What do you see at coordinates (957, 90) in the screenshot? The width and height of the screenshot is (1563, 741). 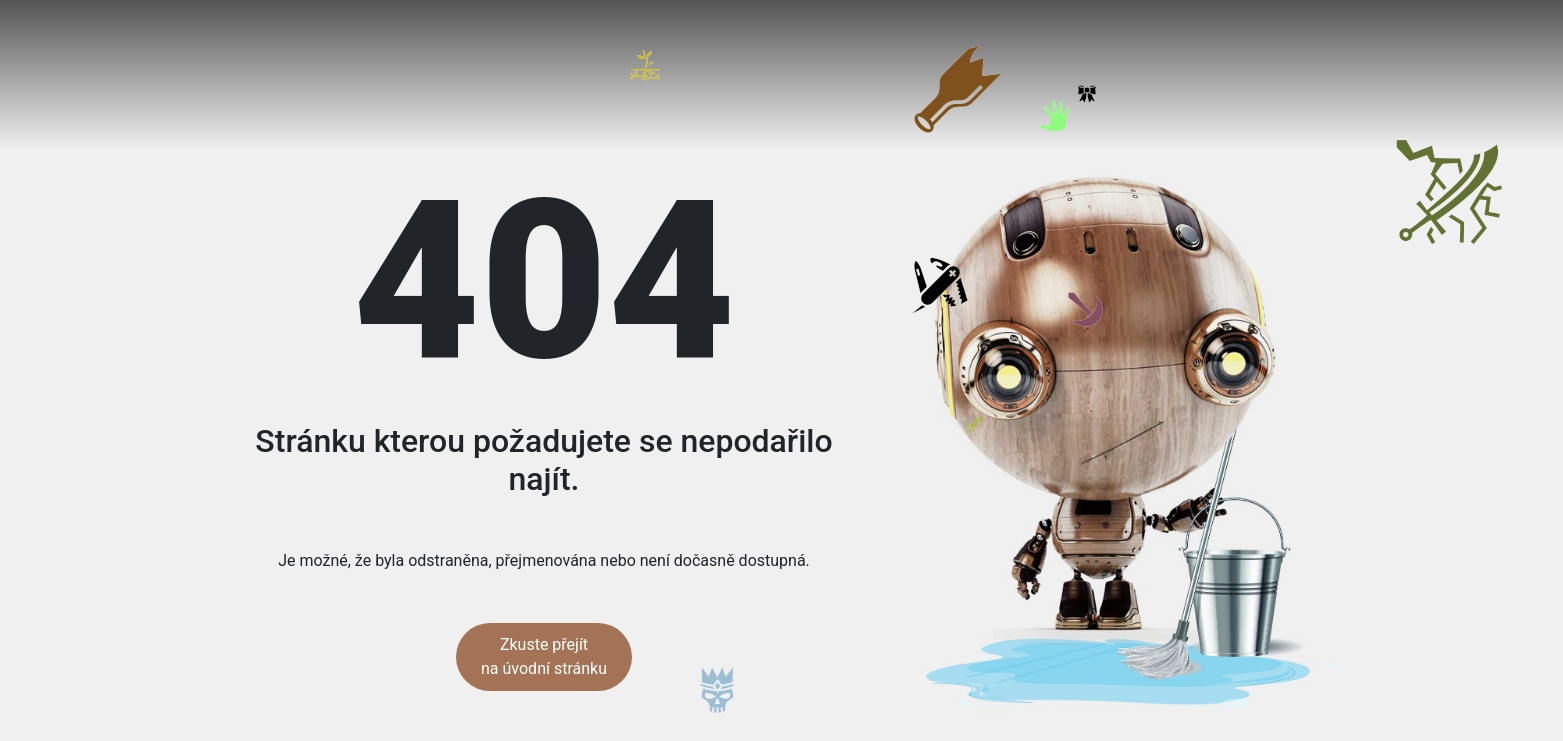 I see `indicates a broken or damaged item` at bounding box center [957, 90].